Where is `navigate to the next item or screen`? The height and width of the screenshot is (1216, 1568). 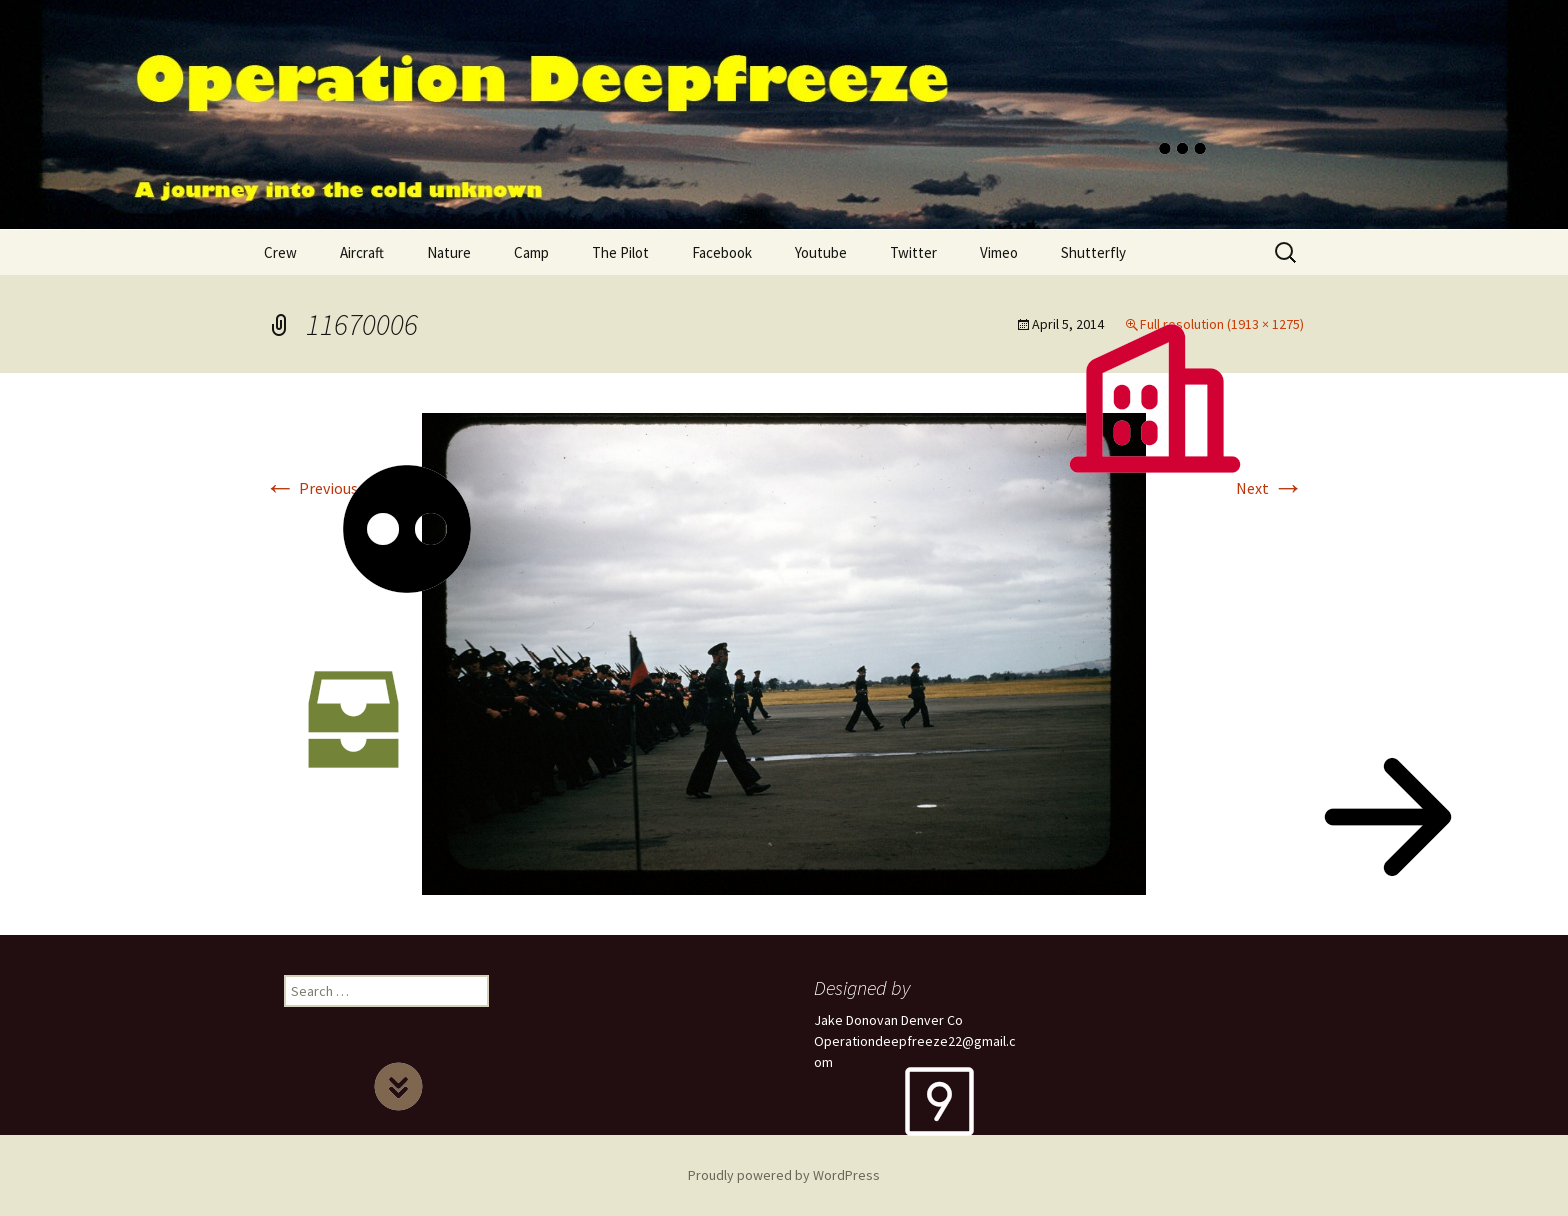
navigate to the next item or screen is located at coordinates (1388, 817).